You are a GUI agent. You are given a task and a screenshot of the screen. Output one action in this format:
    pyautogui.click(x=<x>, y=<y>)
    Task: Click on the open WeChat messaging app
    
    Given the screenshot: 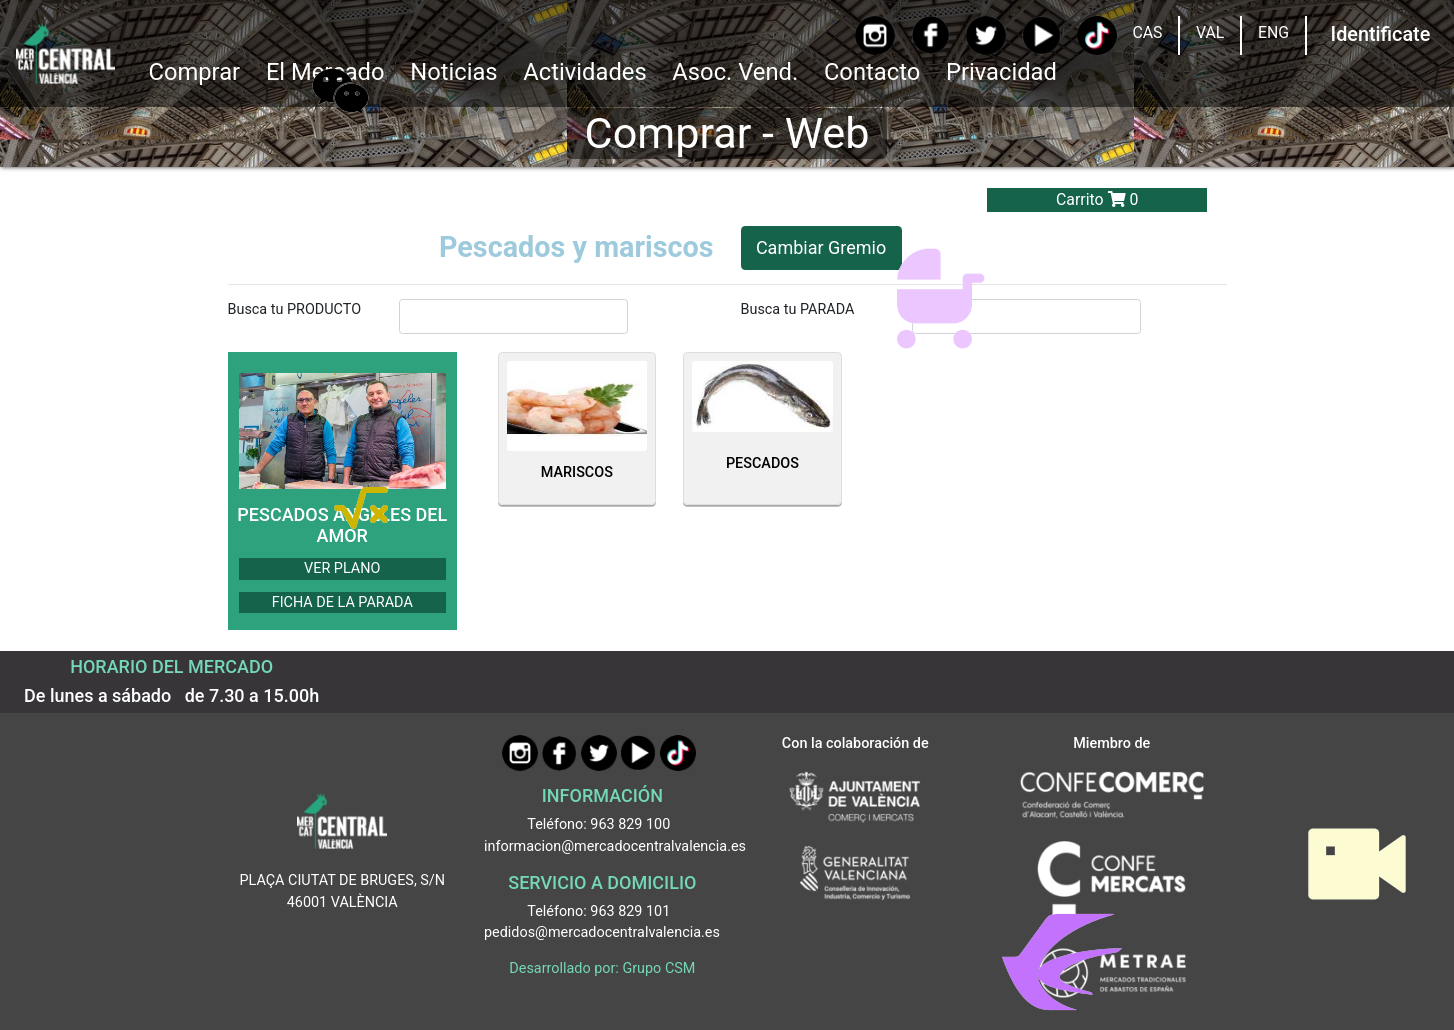 What is the action you would take?
    pyautogui.click(x=340, y=91)
    